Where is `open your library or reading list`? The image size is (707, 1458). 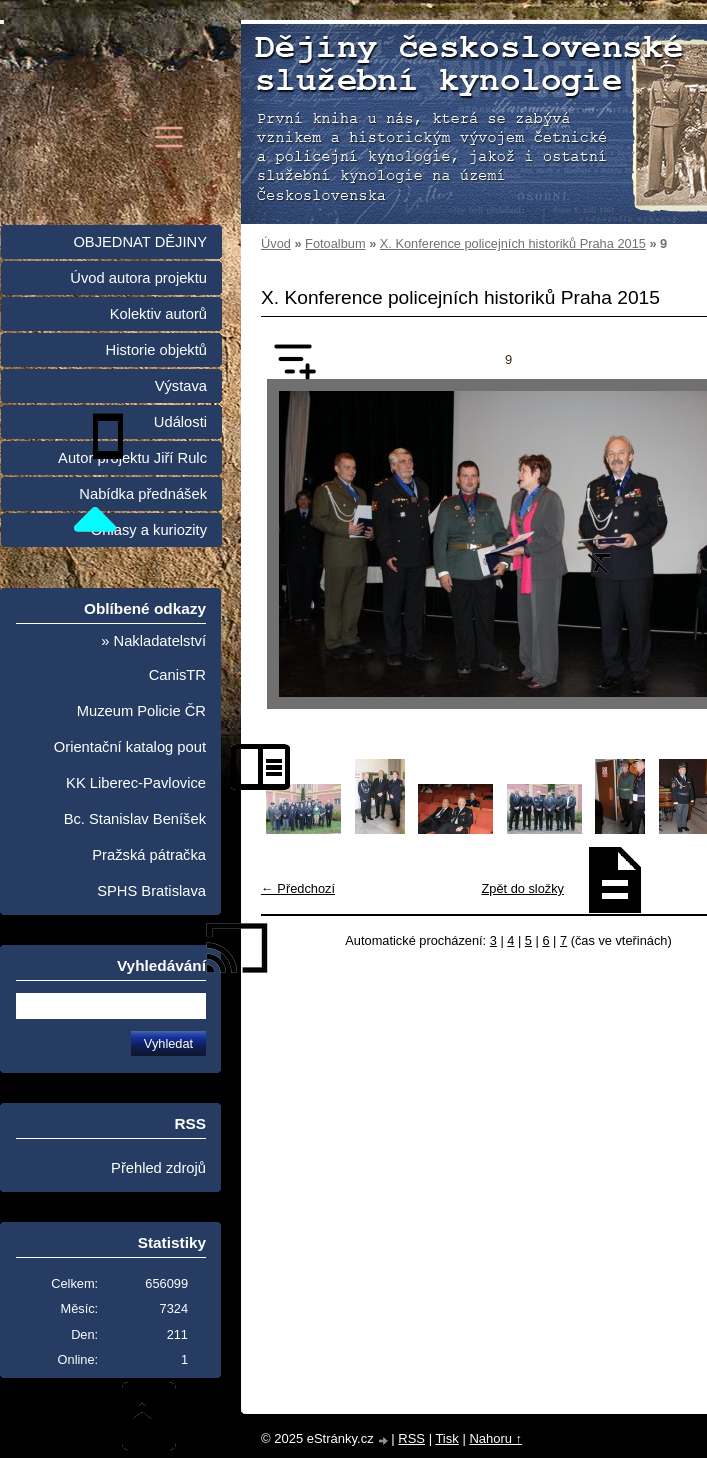
open your library or reading list is located at coordinates (149, 1416).